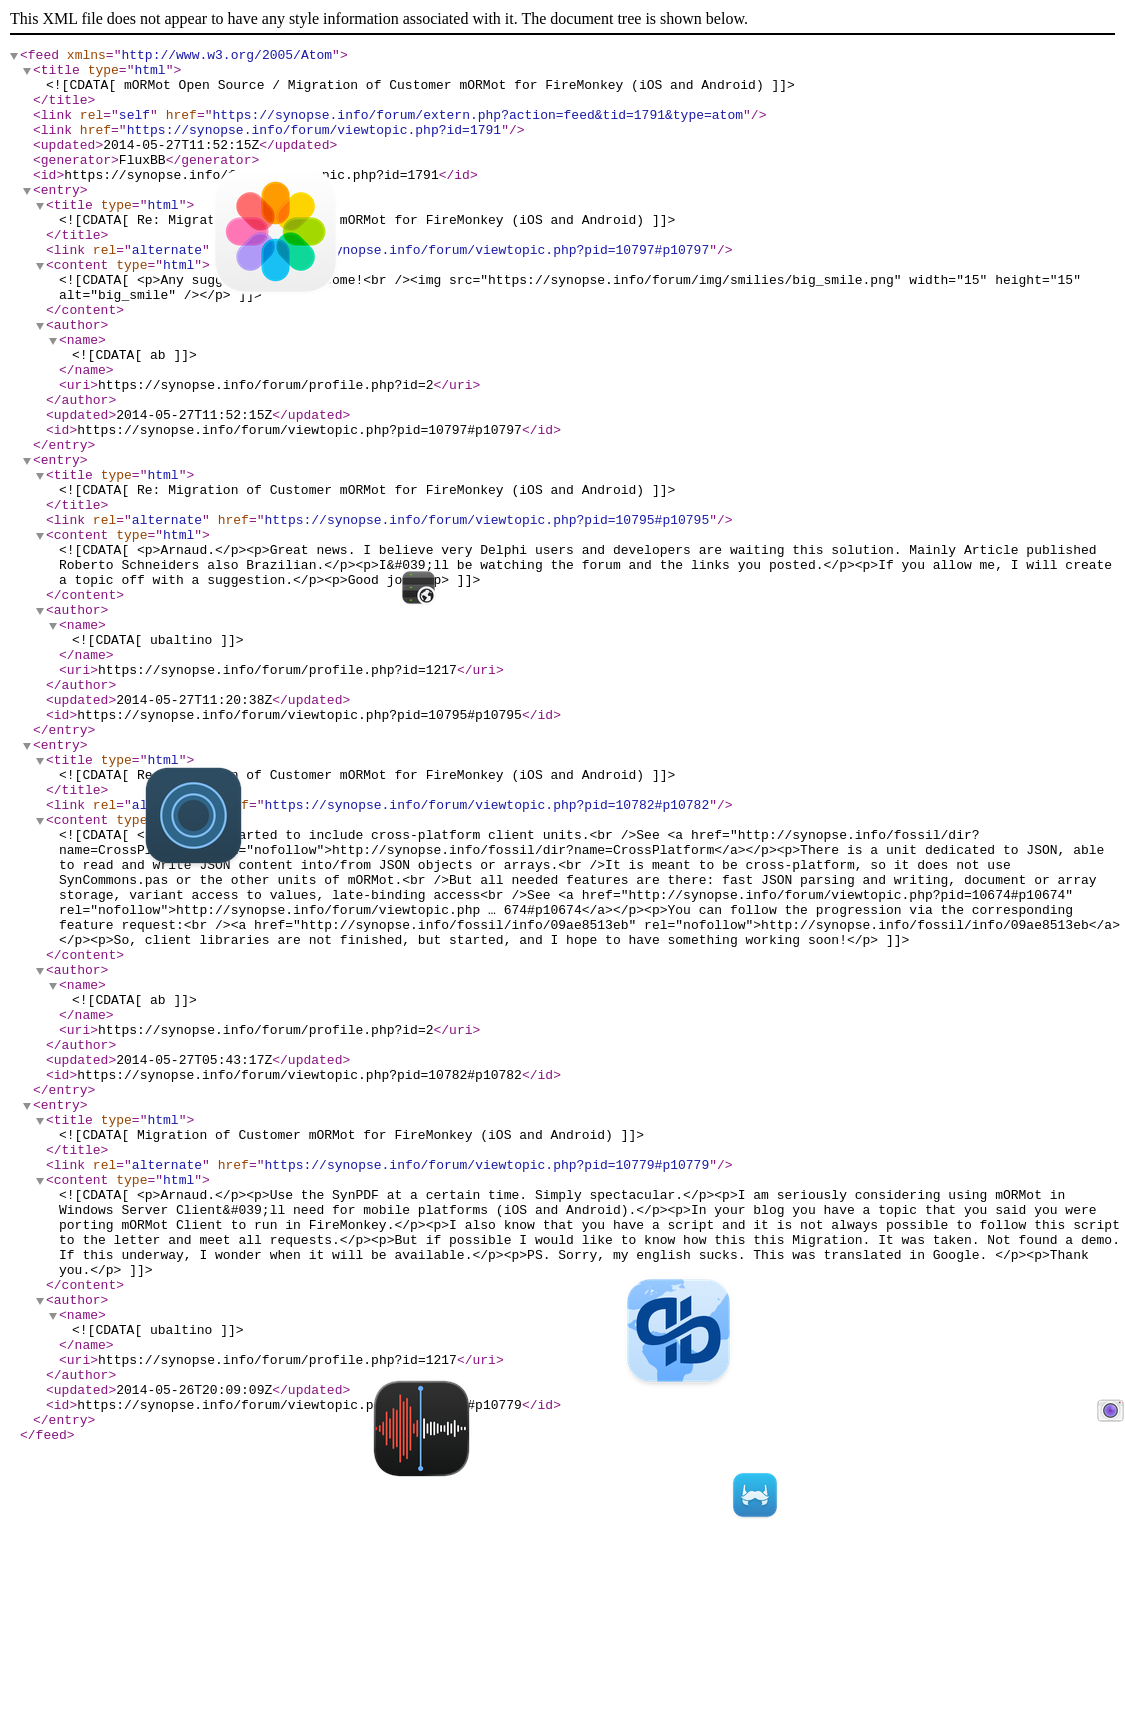  Describe the element at coordinates (418, 587) in the screenshot. I see `configure web server network settings` at that location.